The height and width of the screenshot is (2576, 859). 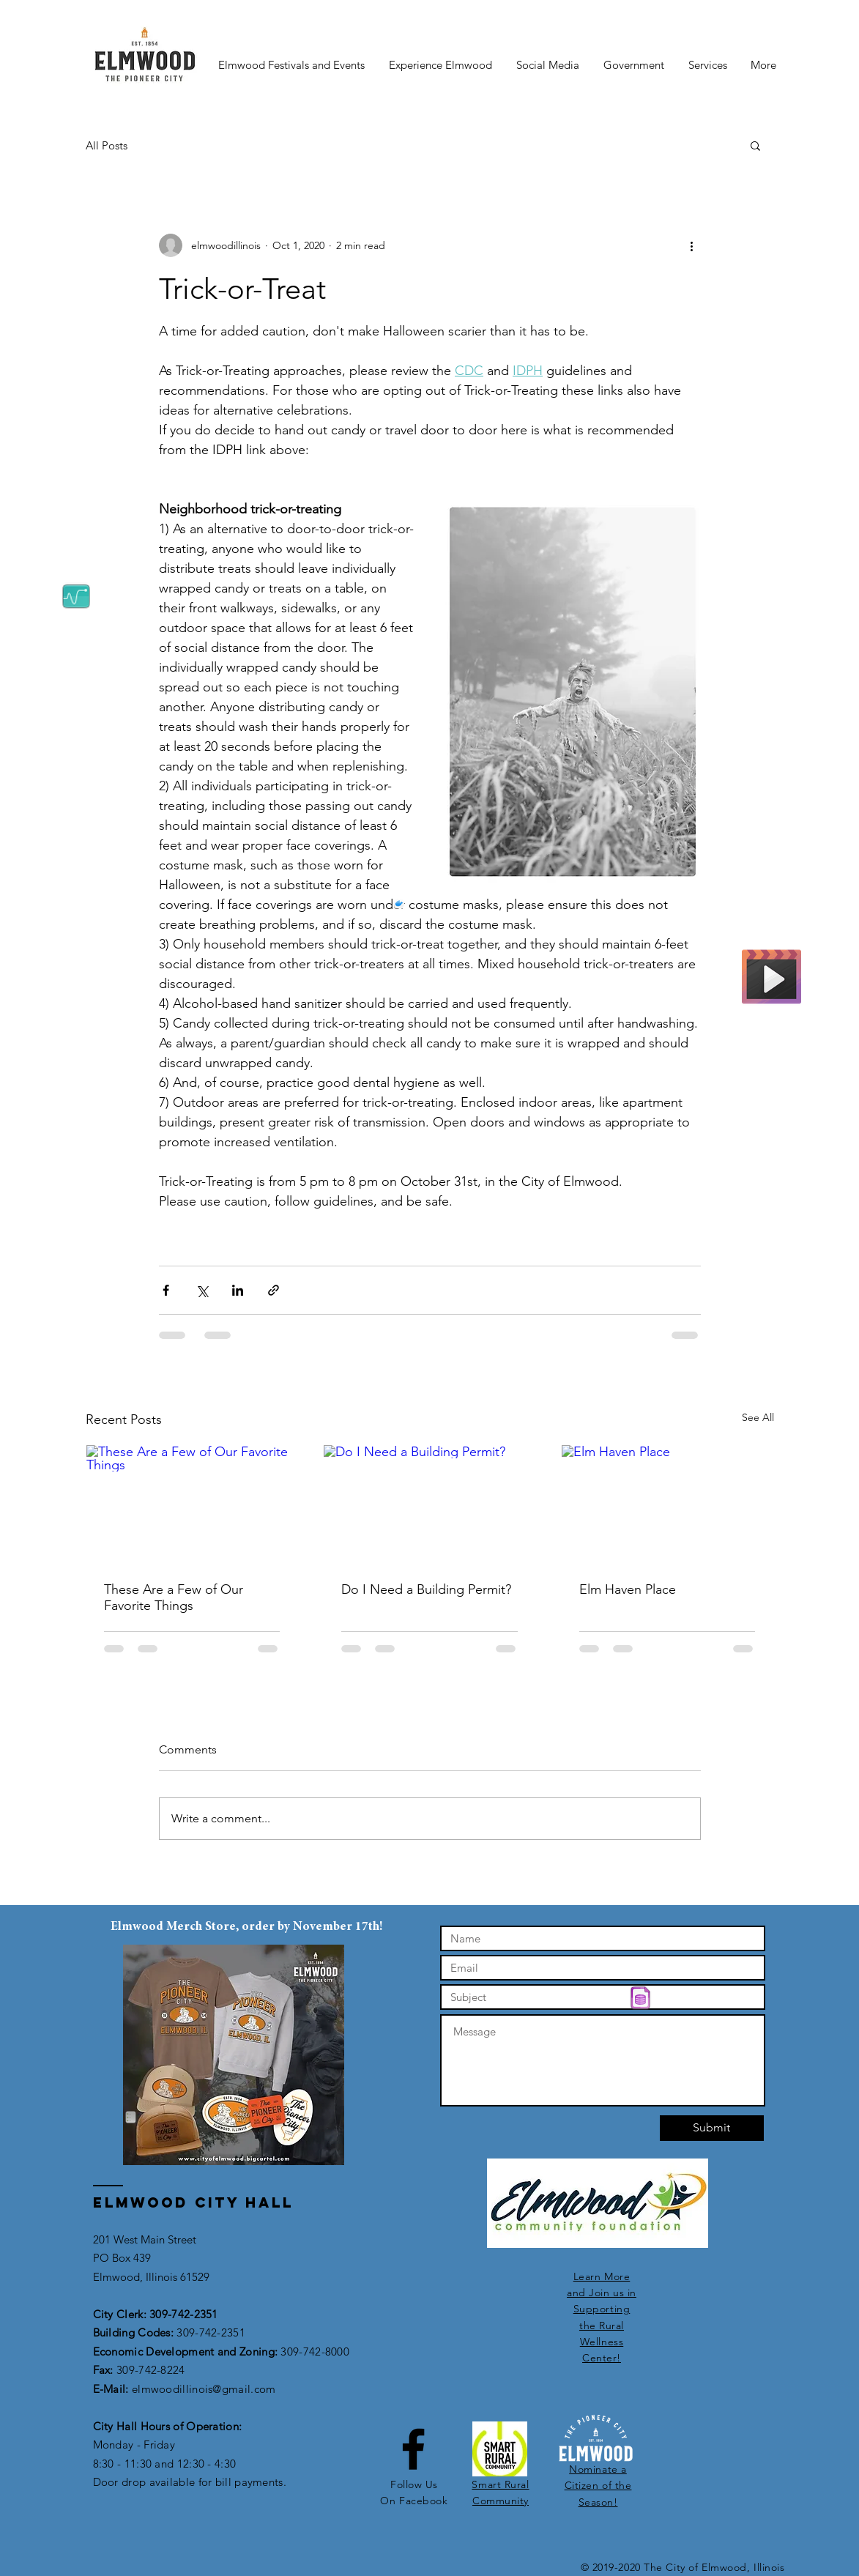 I want to click on a libreoffice base database file, so click(x=640, y=1997).